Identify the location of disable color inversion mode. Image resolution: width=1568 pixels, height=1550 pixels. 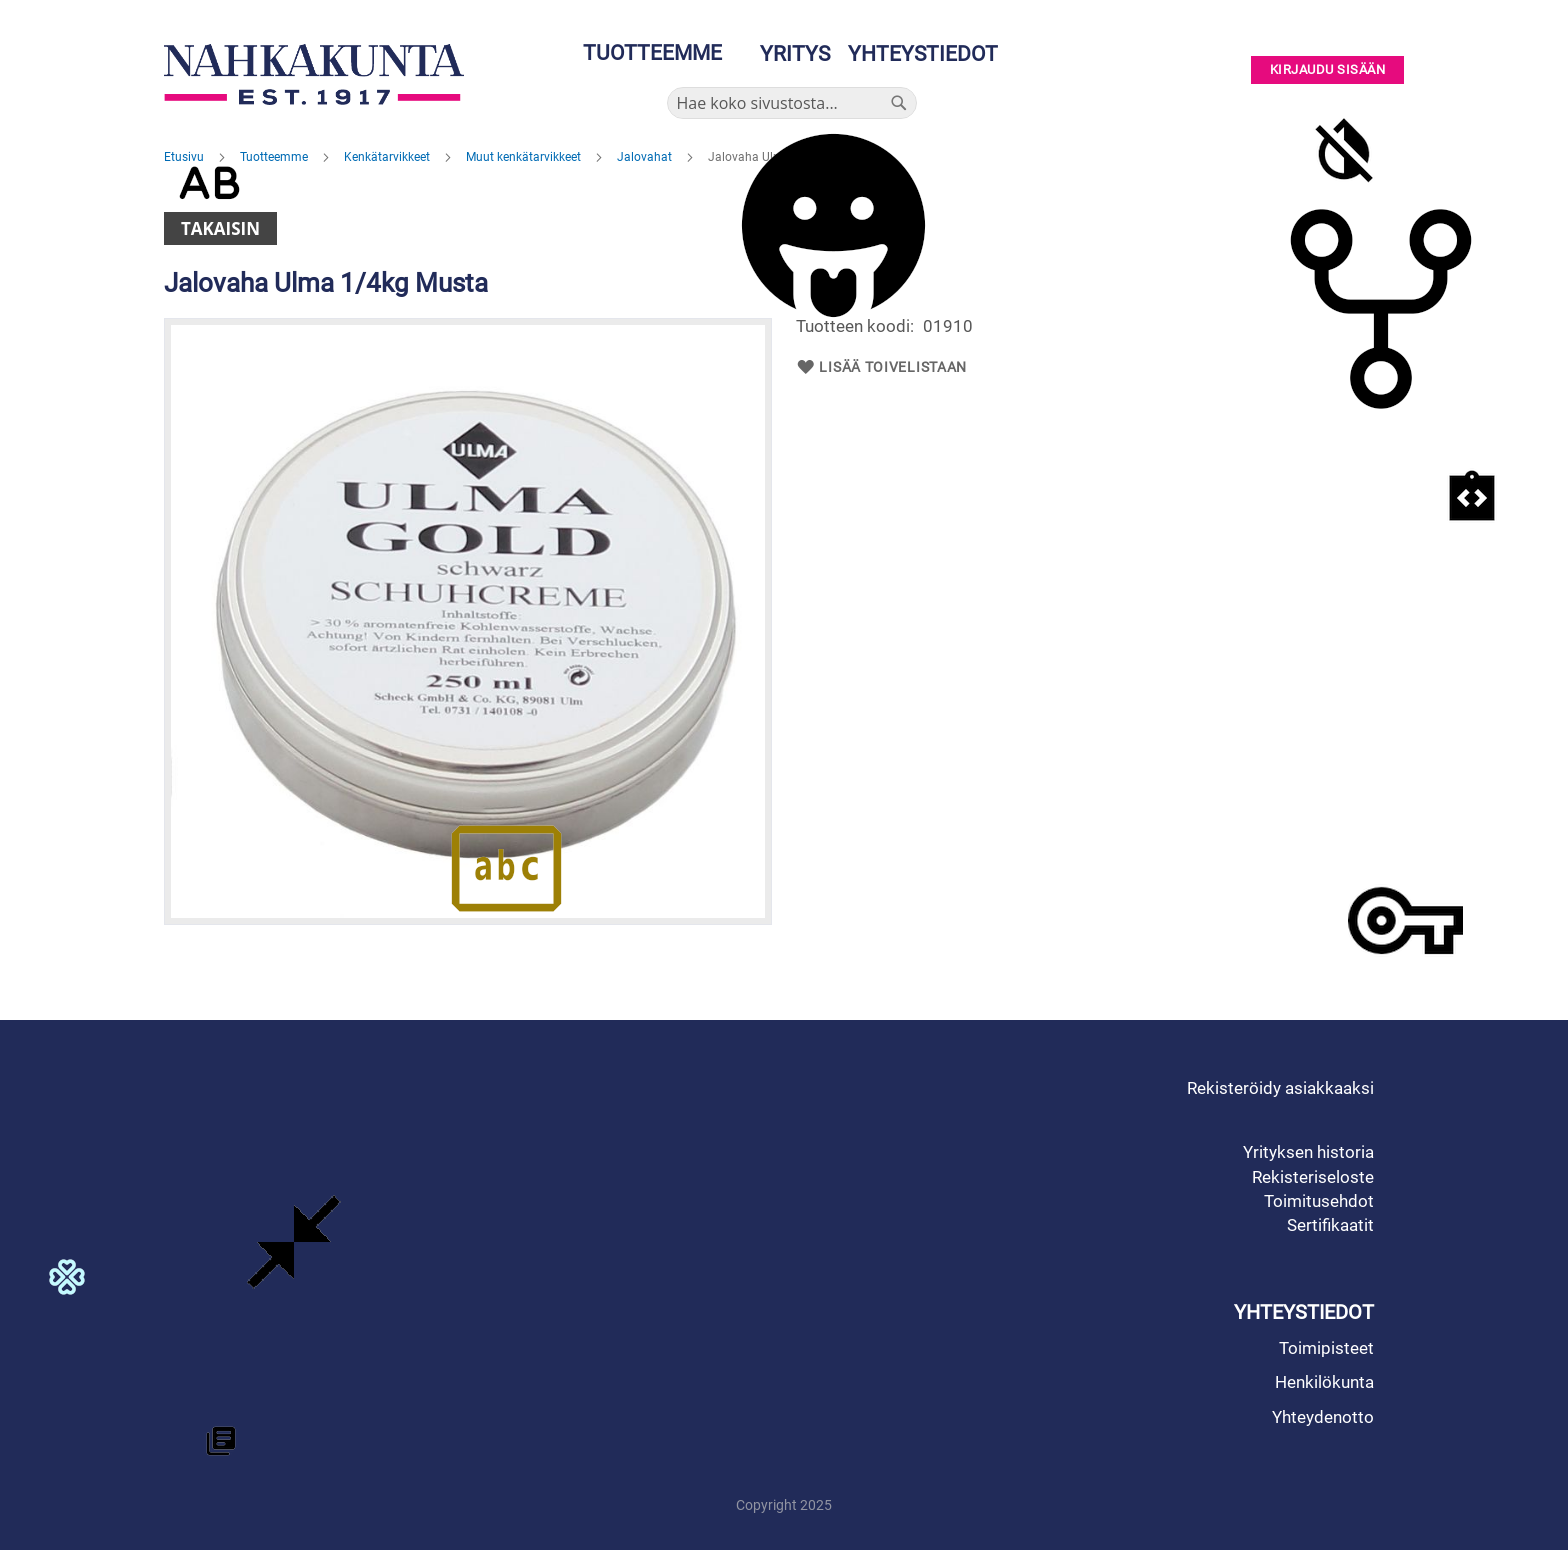
(1344, 149).